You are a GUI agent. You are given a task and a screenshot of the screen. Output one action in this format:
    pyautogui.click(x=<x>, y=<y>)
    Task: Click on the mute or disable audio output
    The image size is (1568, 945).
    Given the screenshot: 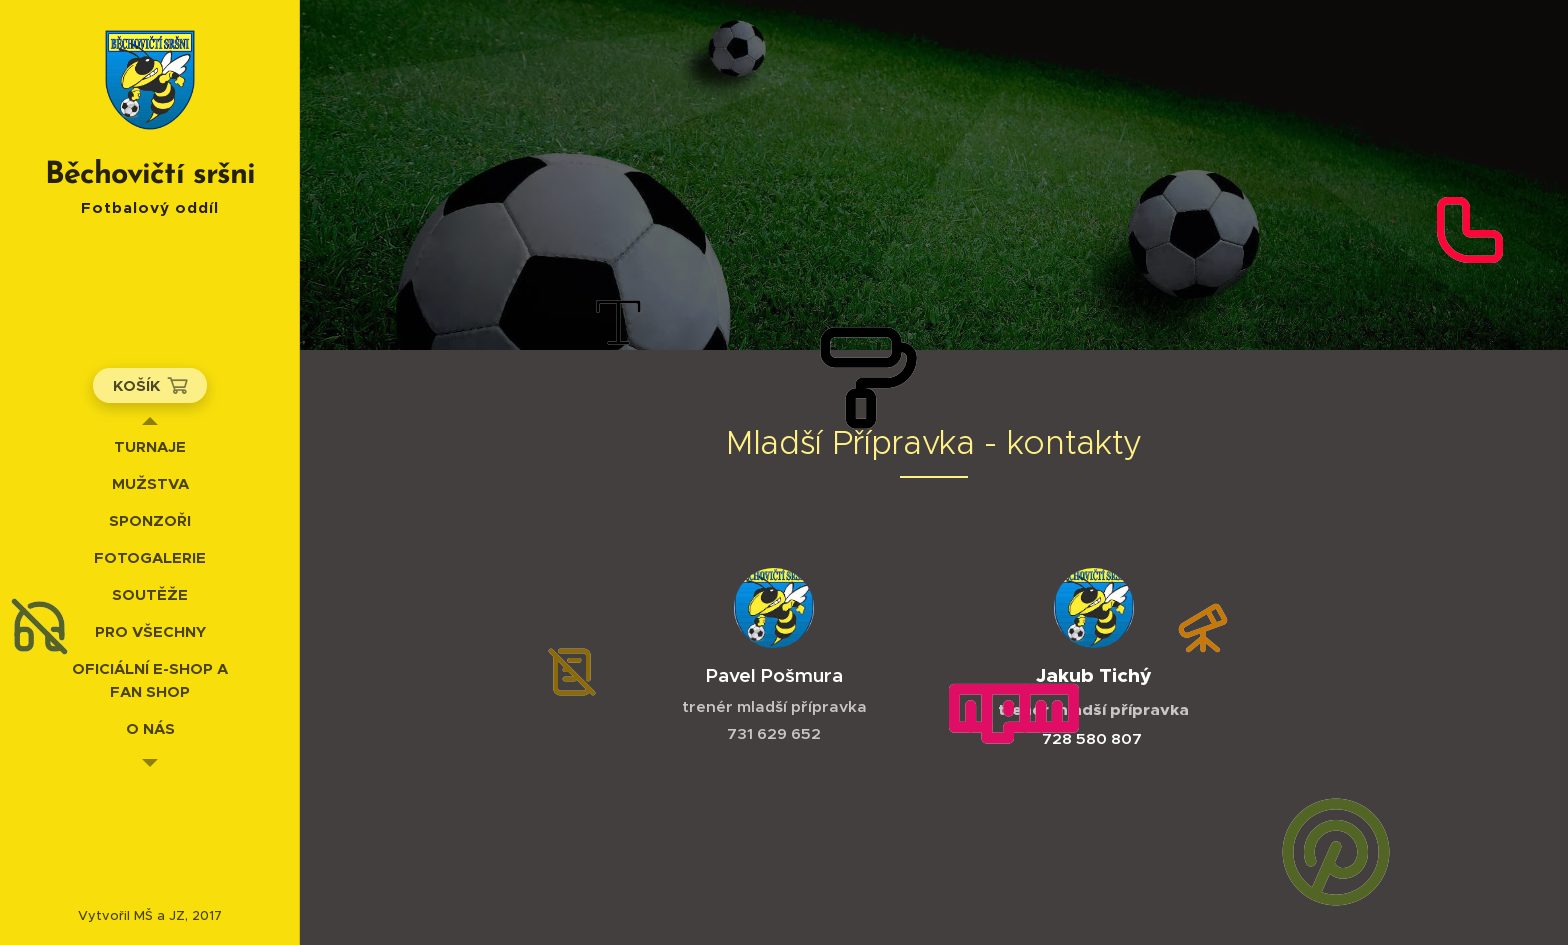 What is the action you would take?
    pyautogui.click(x=39, y=626)
    